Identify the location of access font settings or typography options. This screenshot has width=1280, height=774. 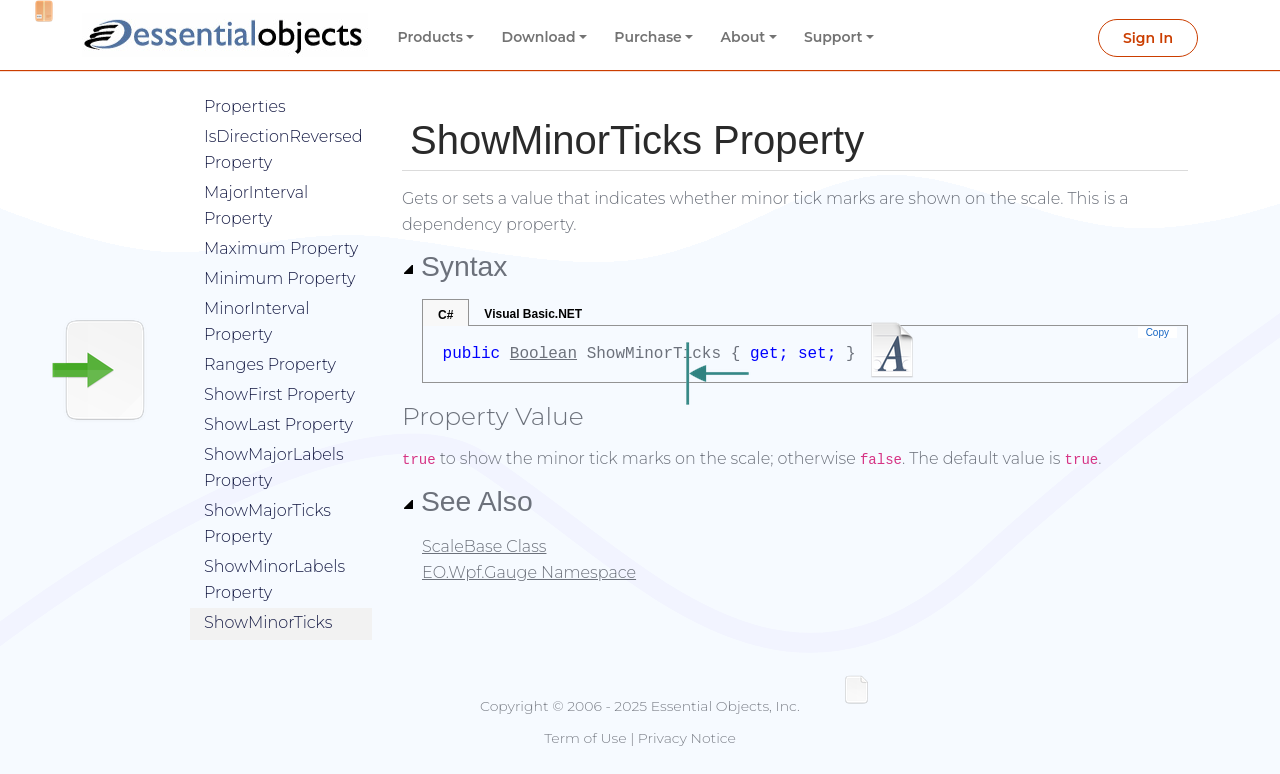
(892, 351).